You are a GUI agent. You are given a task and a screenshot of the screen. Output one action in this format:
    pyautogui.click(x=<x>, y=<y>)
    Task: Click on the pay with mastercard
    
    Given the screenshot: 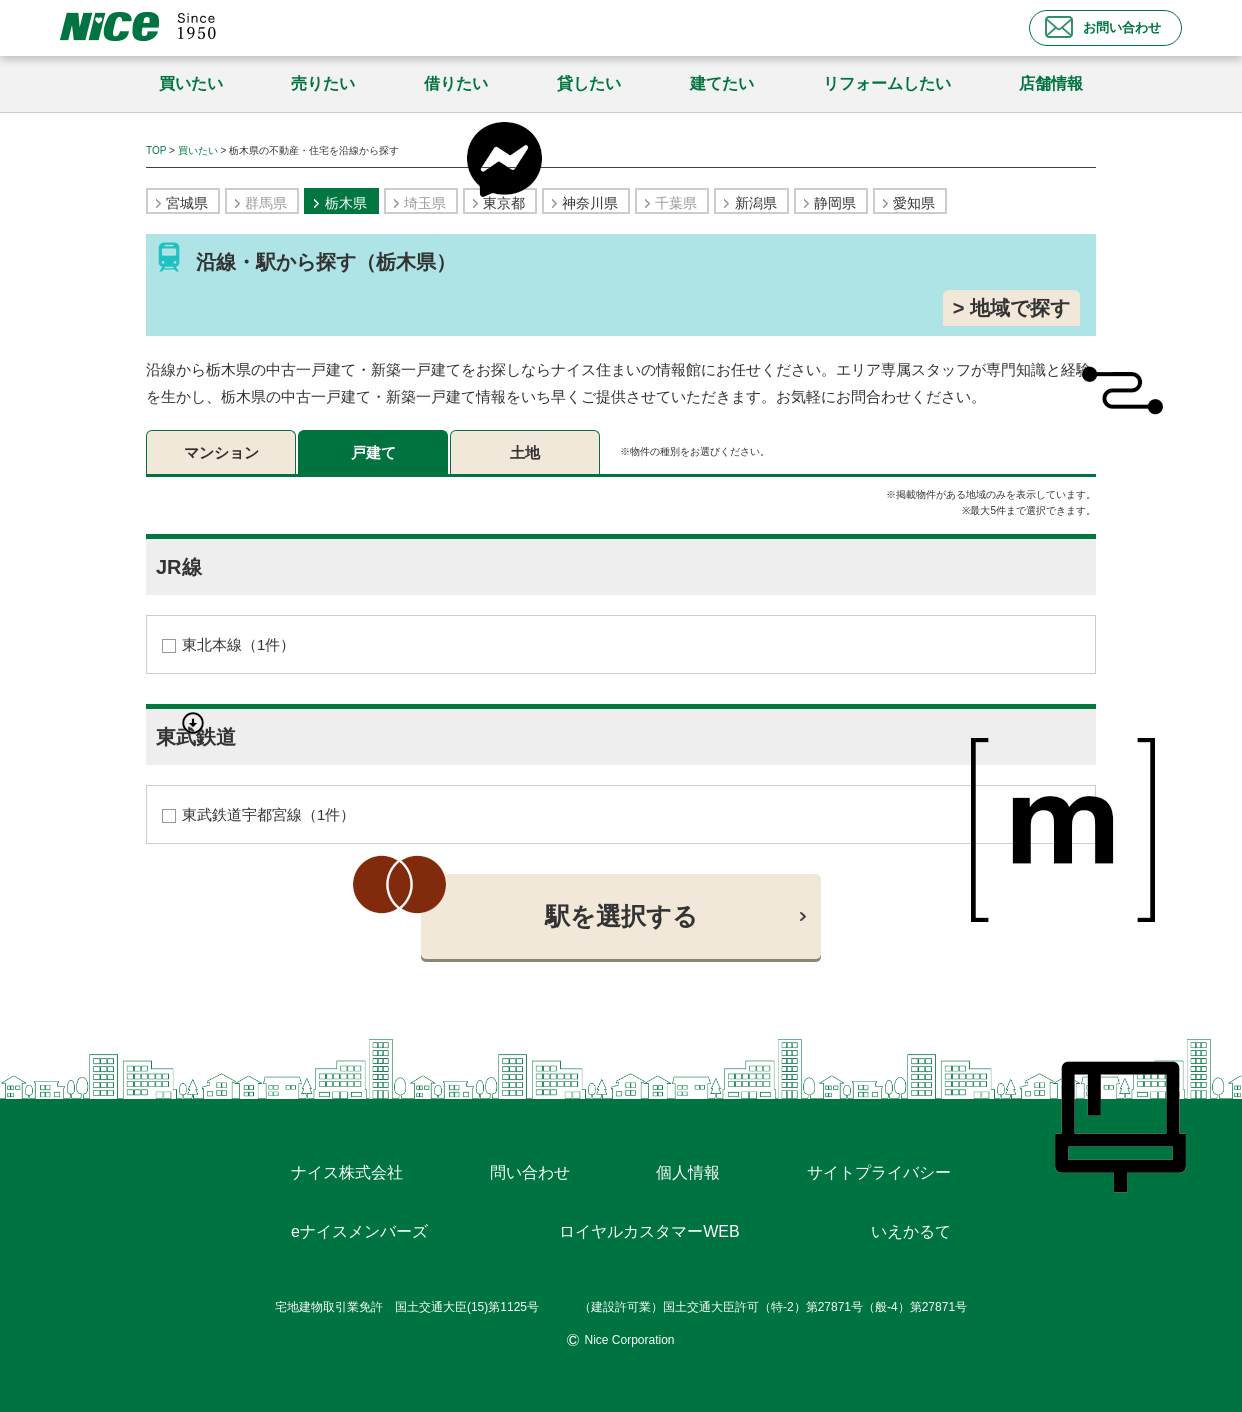 What is the action you would take?
    pyautogui.click(x=399, y=884)
    